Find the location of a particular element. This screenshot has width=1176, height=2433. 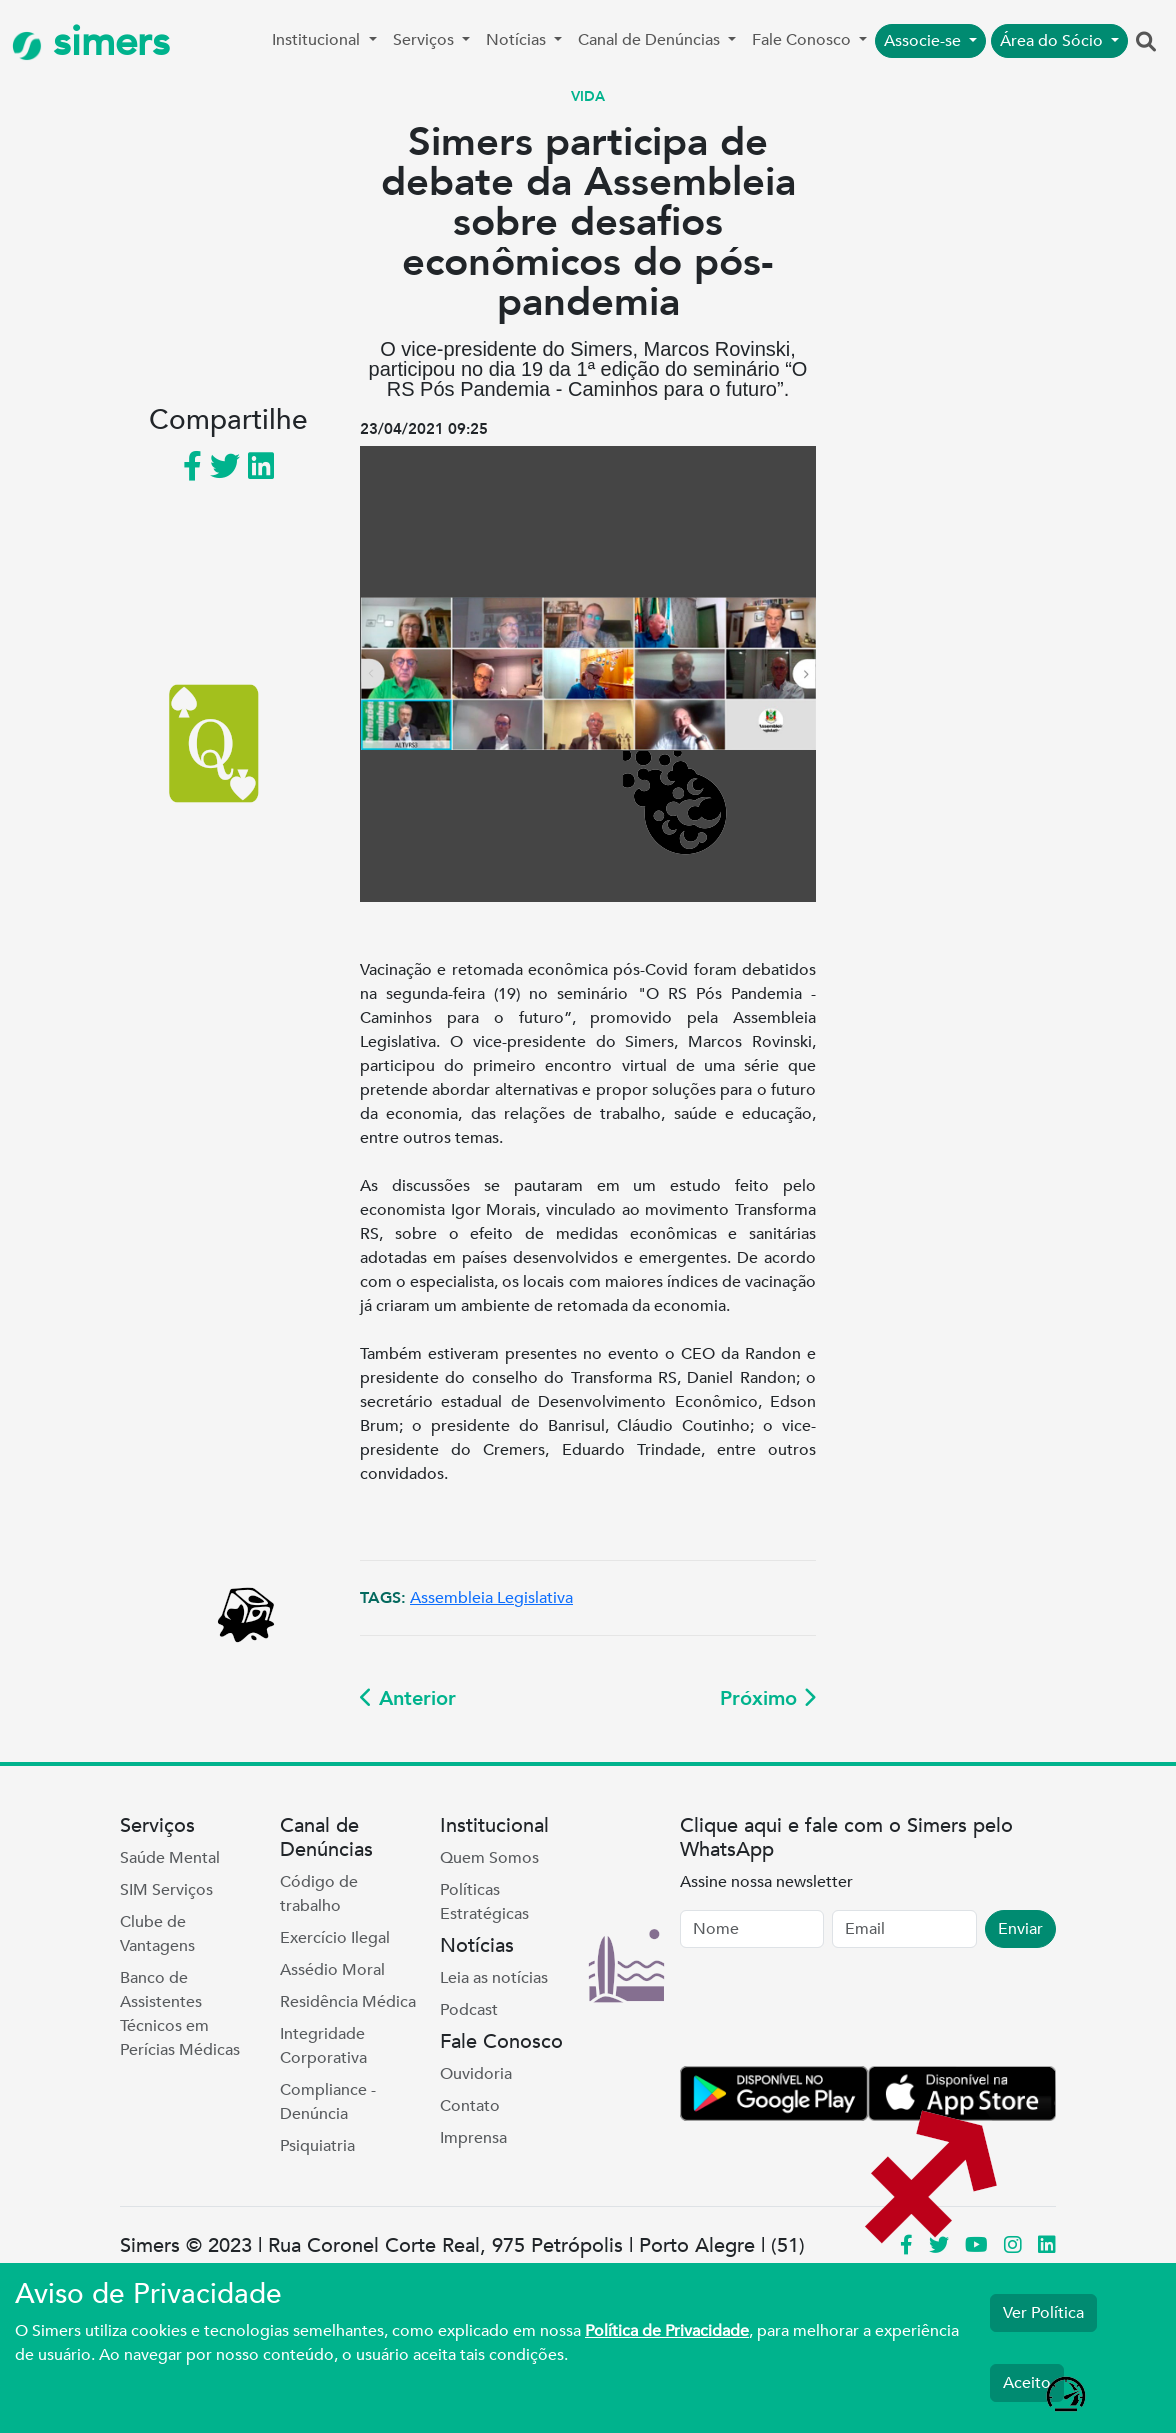

view speed or performance metrics is located at coordinates (1066, 2394).